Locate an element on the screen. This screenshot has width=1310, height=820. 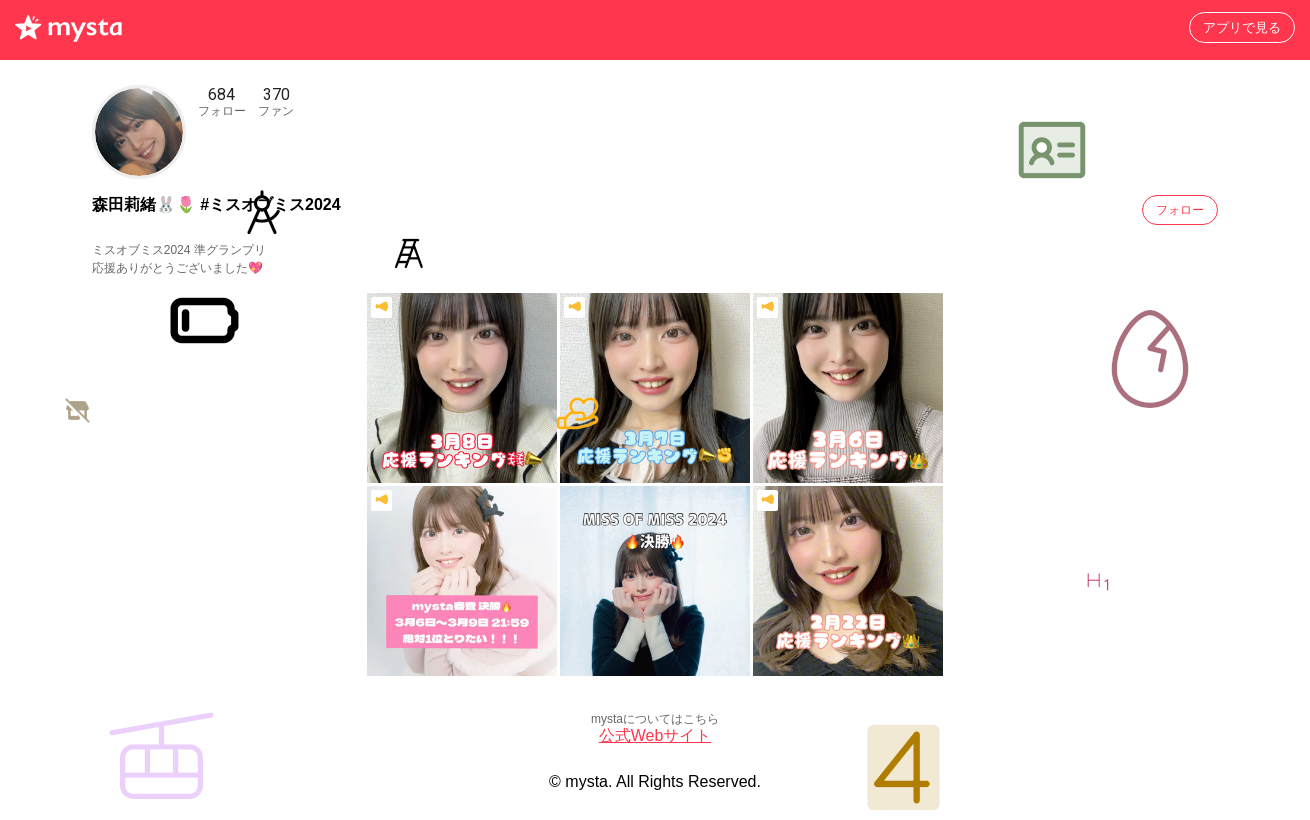
access tools or equipment section is located at coordinates (409, 253).